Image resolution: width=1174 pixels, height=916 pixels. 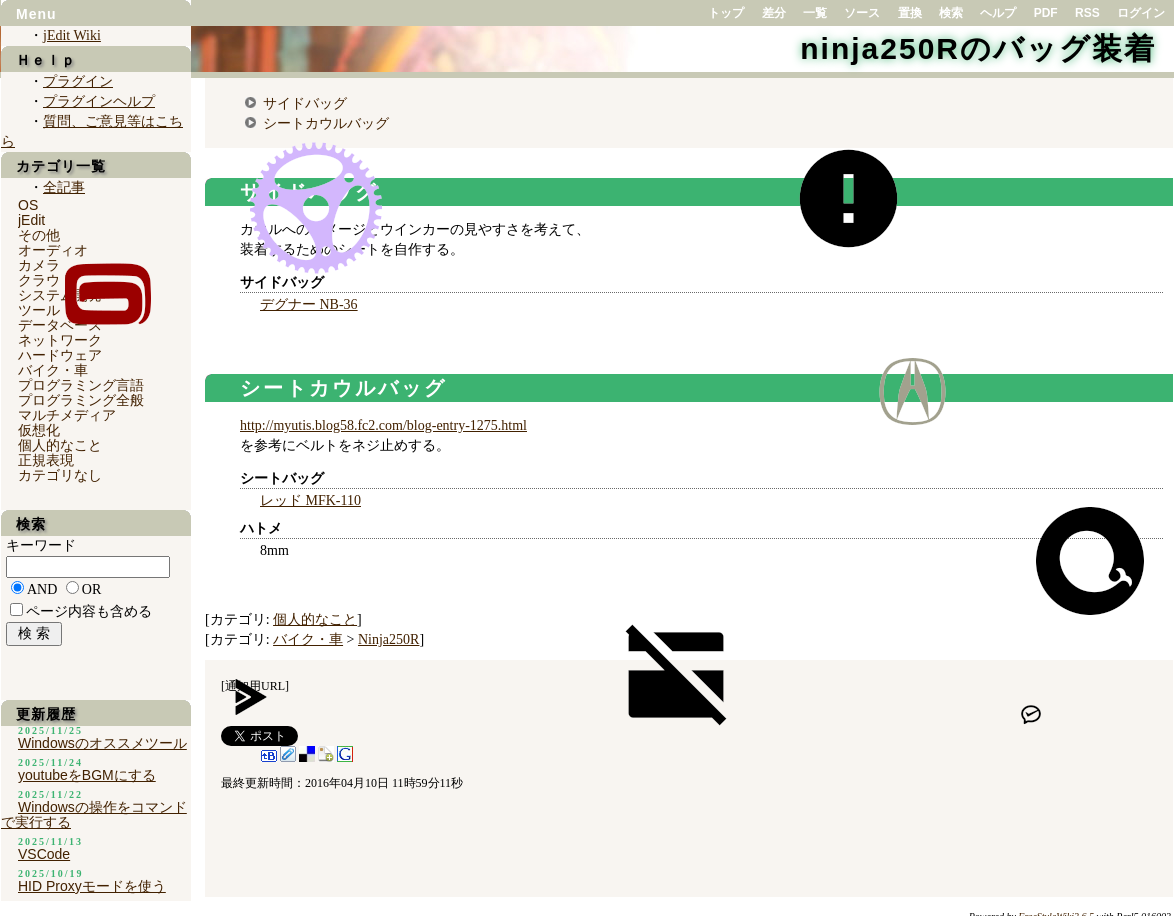 I want to click on open the LibreTube app, so click(x=251, y=697).